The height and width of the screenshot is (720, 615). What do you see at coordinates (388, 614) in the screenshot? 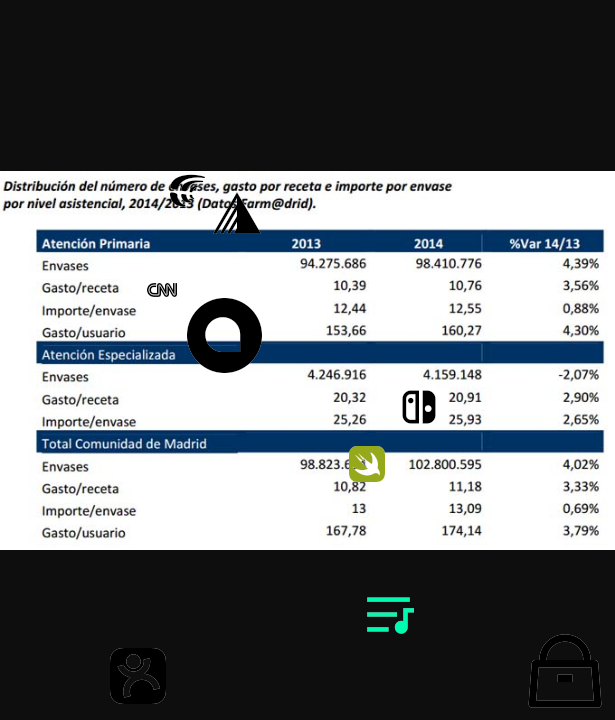
I see `view your playlist` at bounding box center [388, 614].